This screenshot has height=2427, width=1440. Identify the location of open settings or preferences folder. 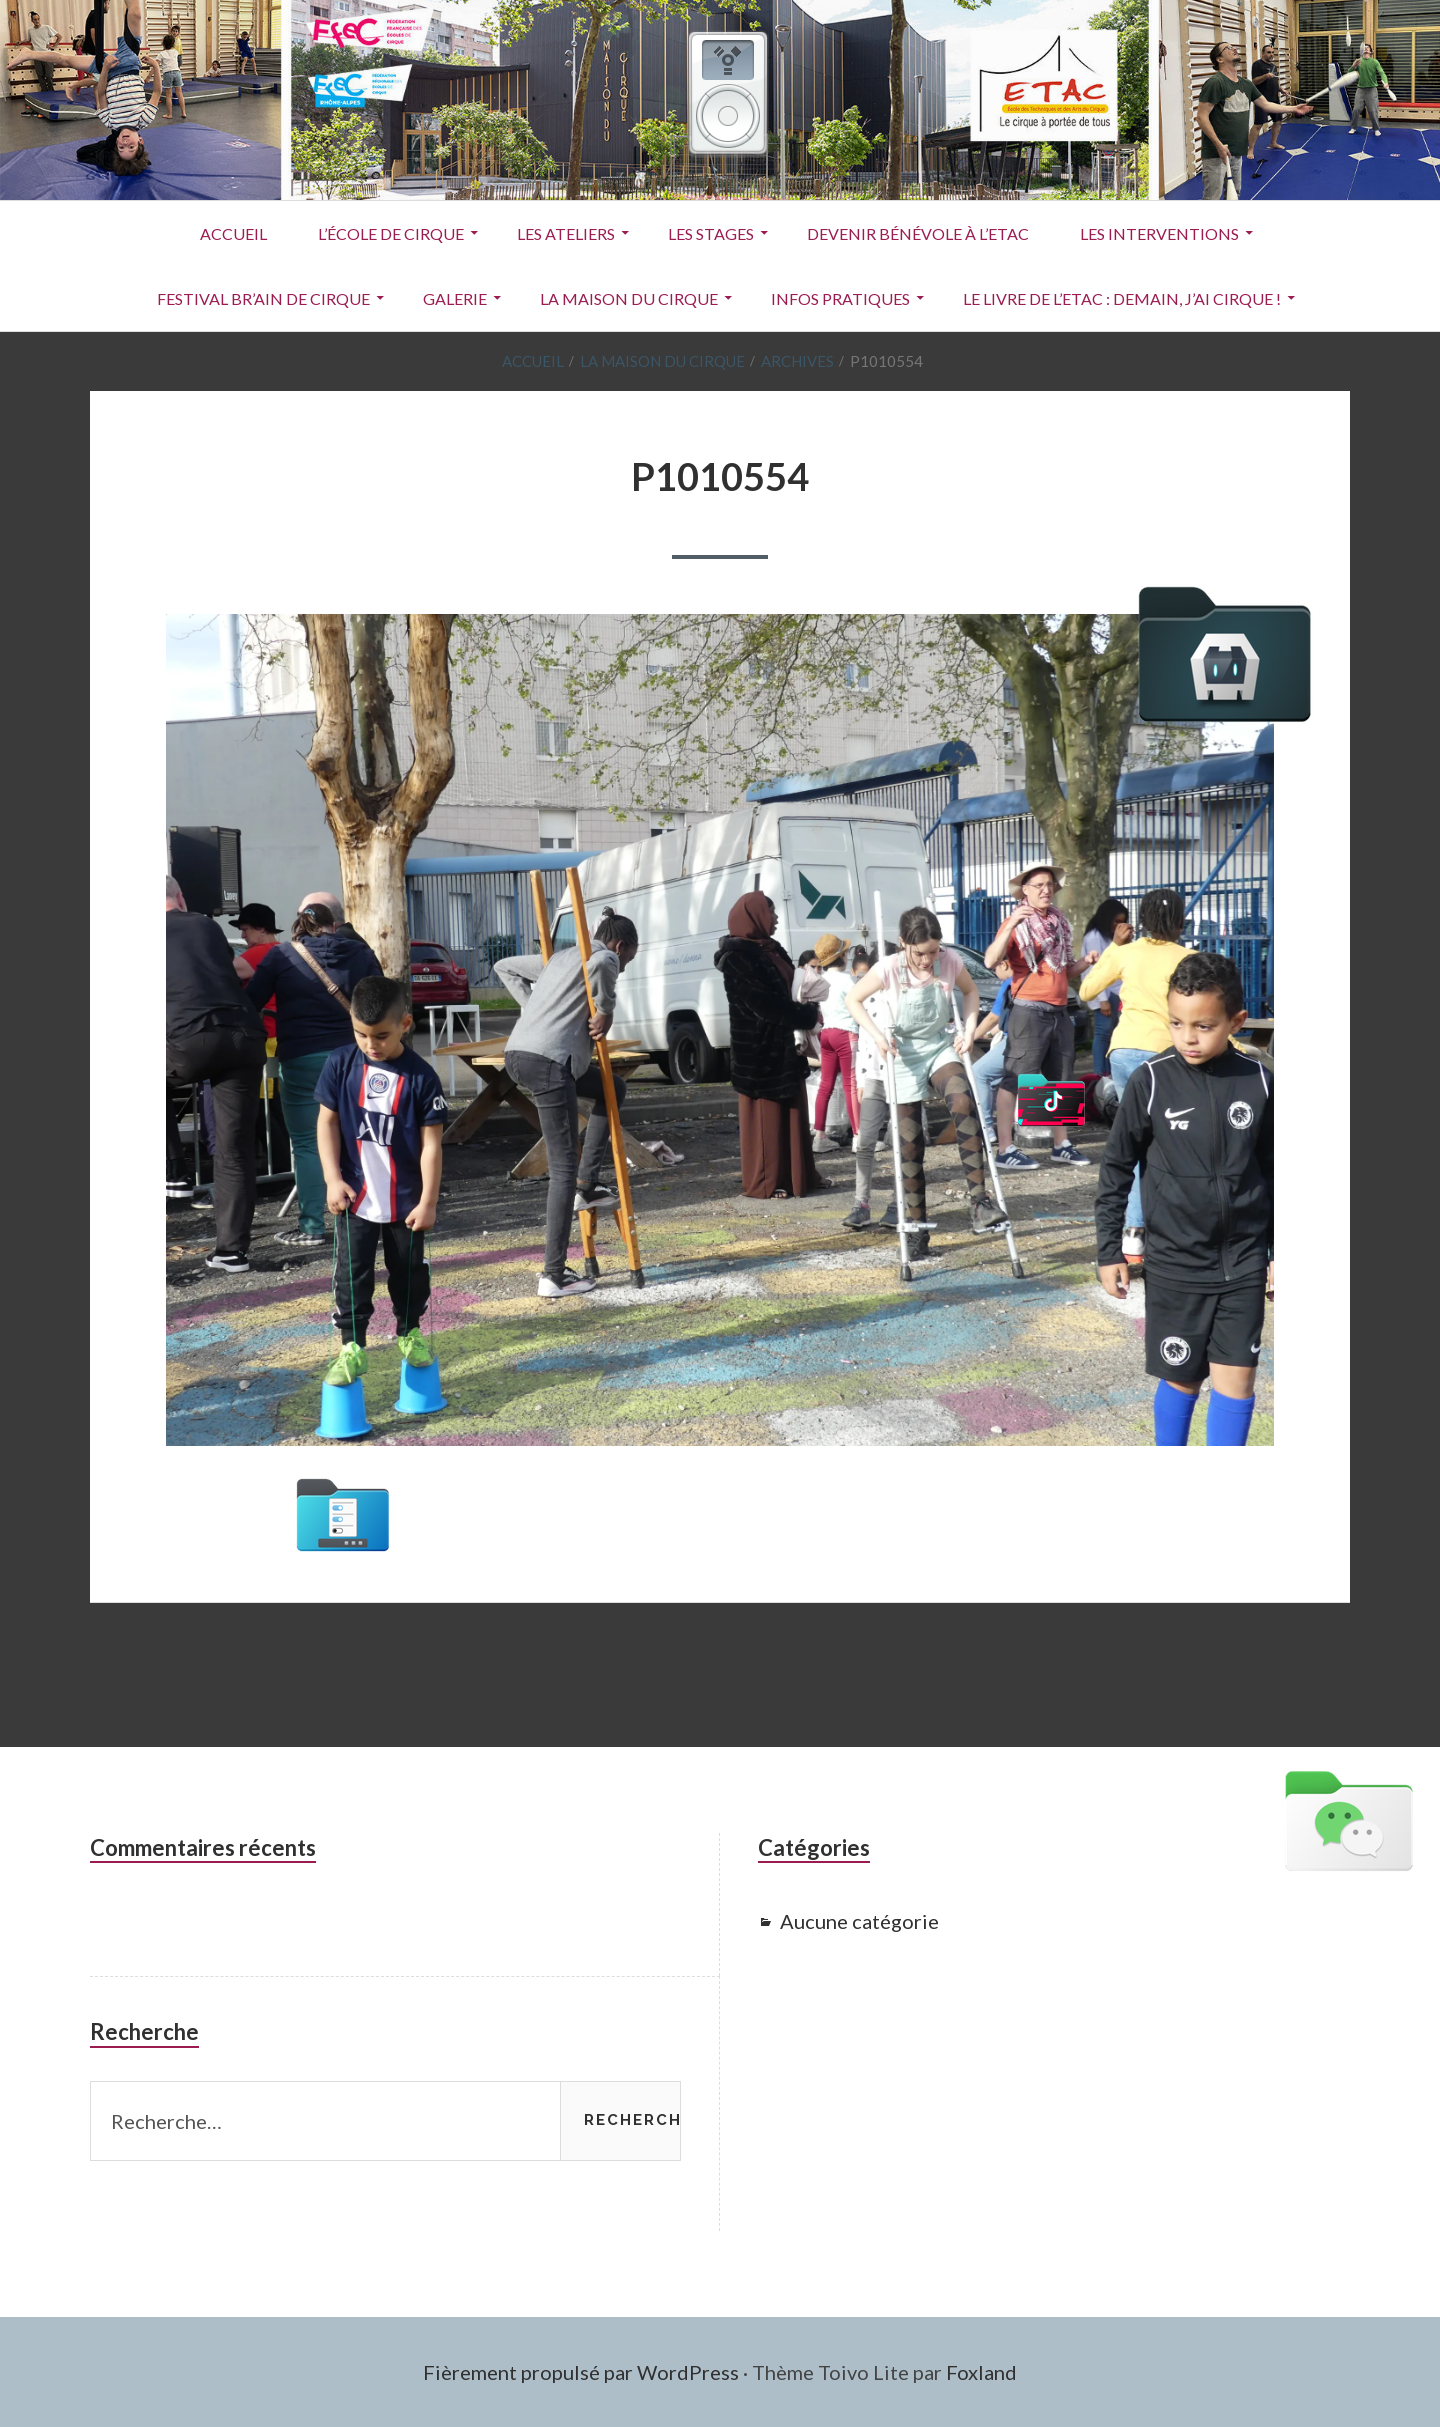
(342, 1517).